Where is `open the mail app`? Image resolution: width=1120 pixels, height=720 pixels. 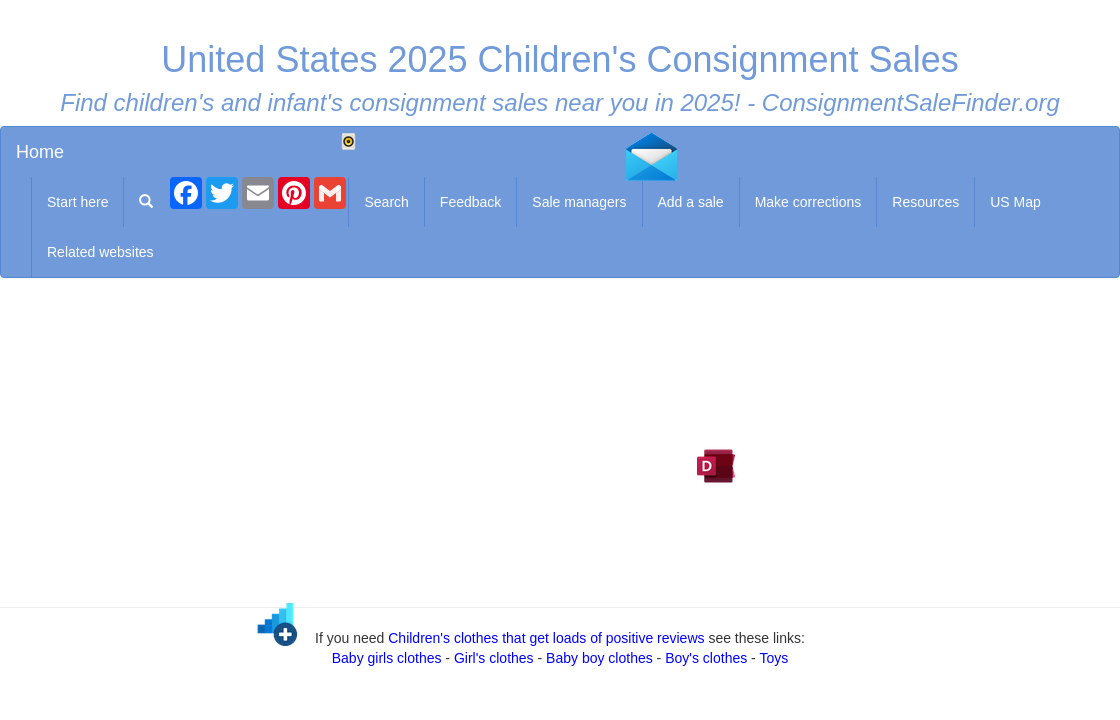
open the mail app is located at coordinates (651, 158).